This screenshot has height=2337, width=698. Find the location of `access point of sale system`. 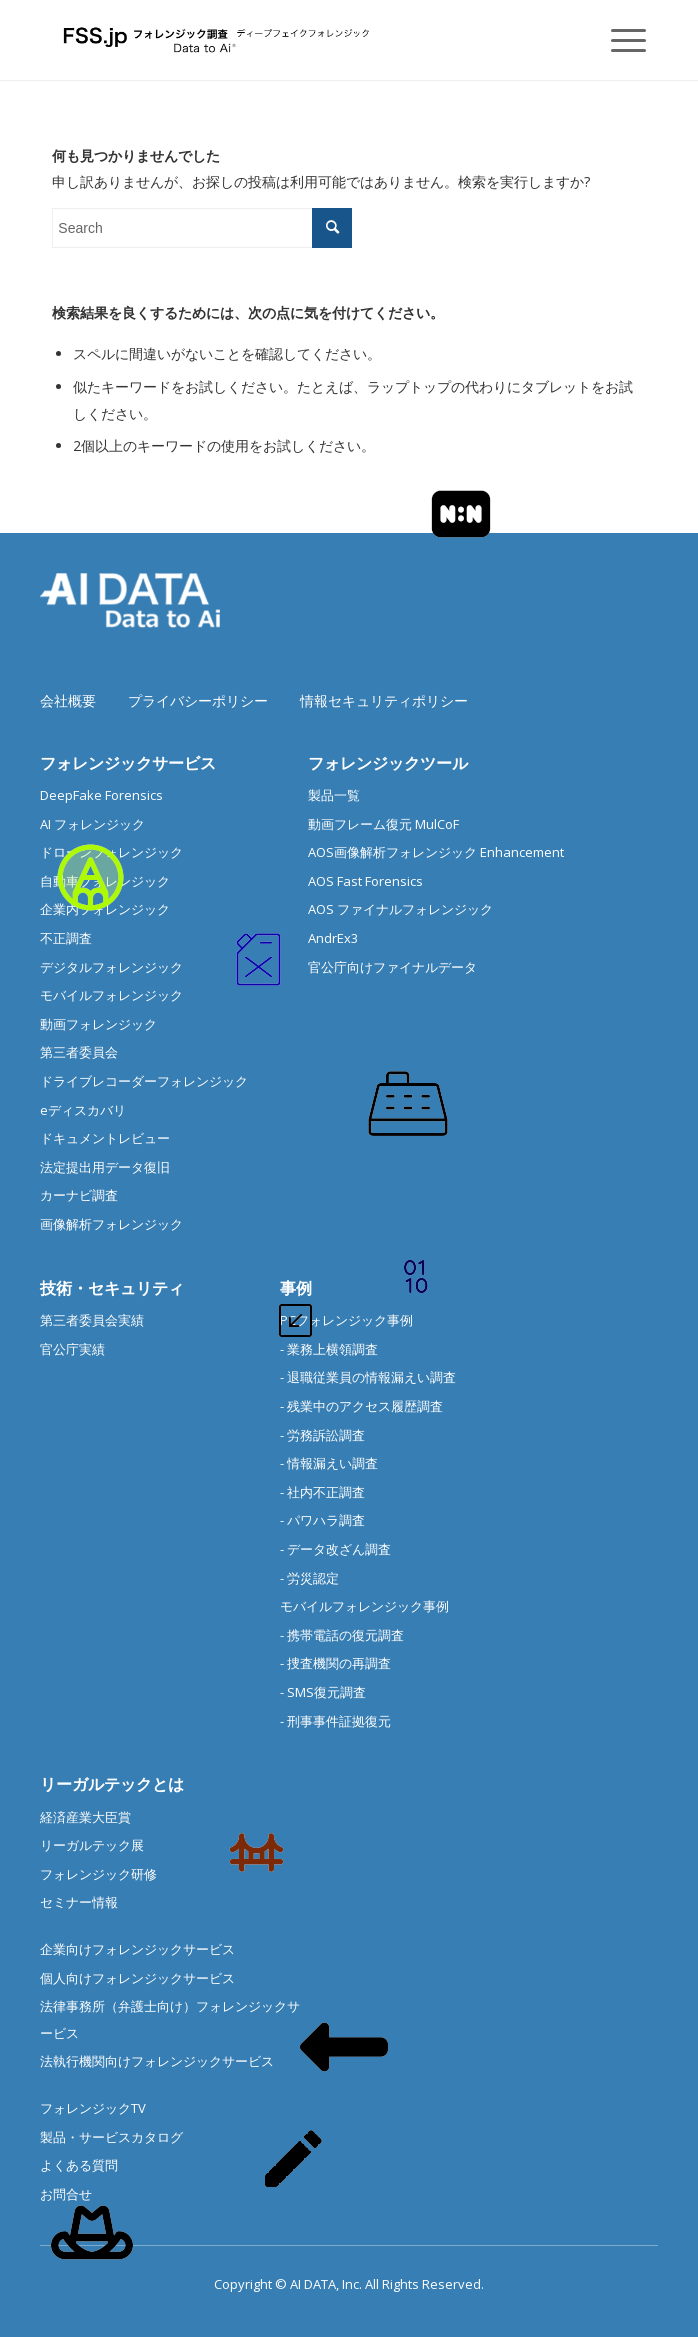

access point of sale system is located at coordinates (408, 1108).